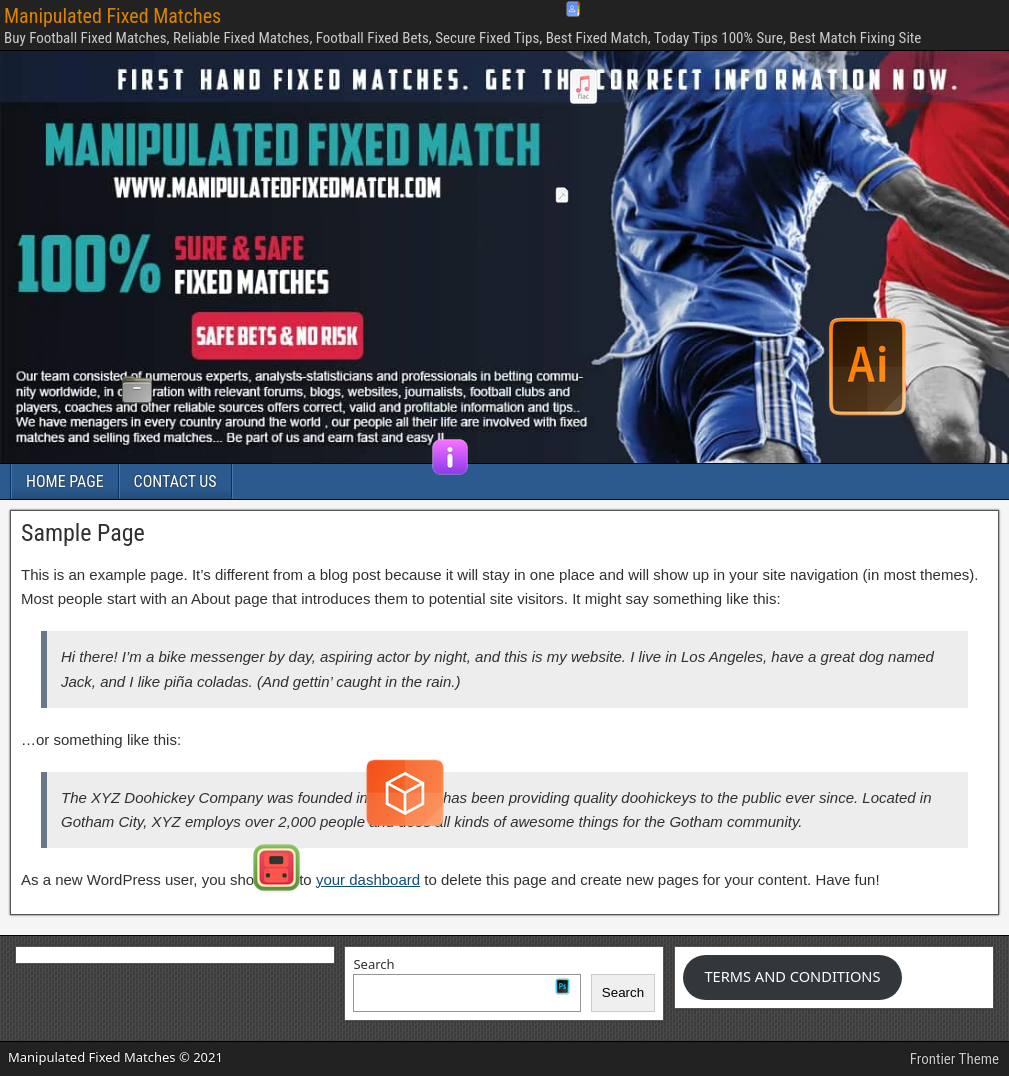  Describe the element at coordinates (405, 790) in the screenshot. I see `open a Blender 3D project file` at that location.